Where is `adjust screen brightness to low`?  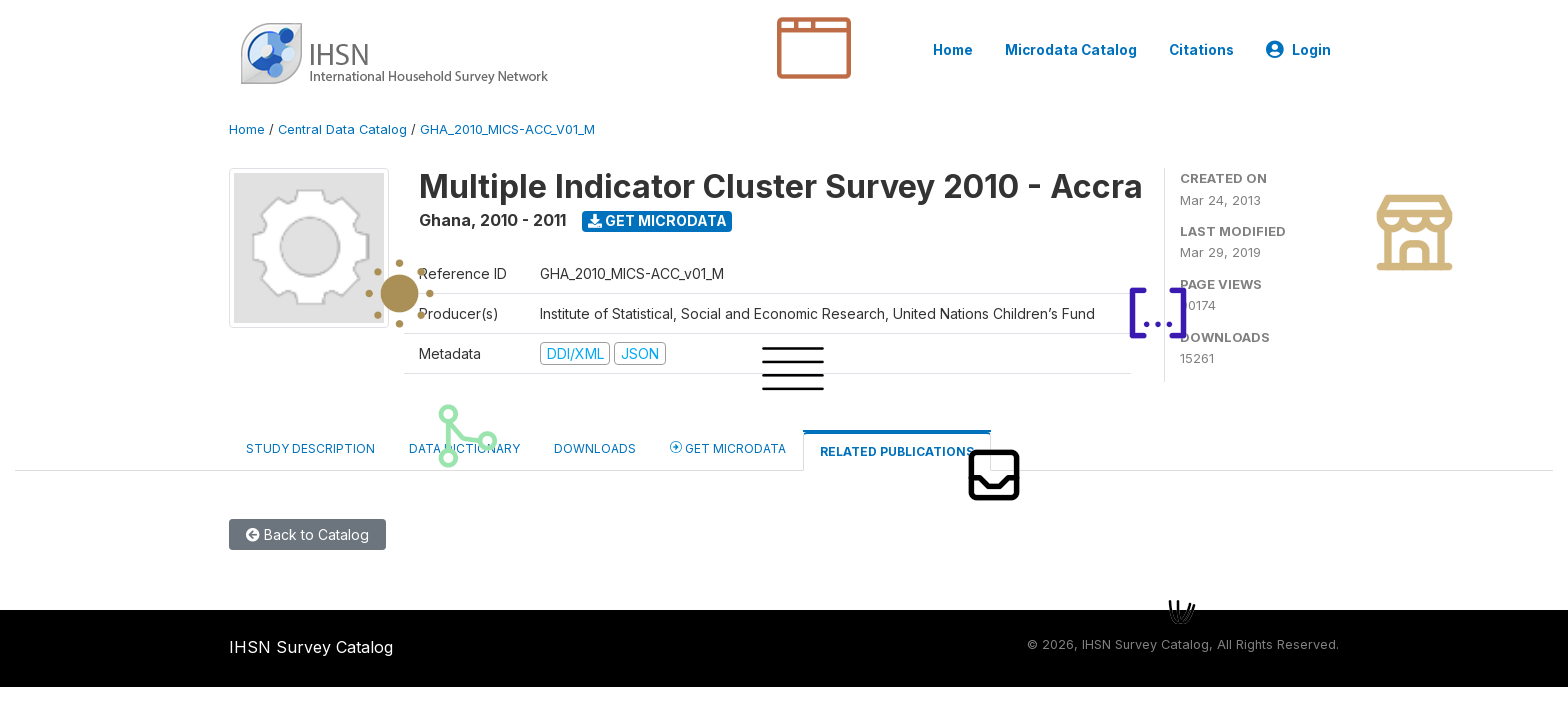
adjust screen brightness to low is located at coordinates (399, 293).